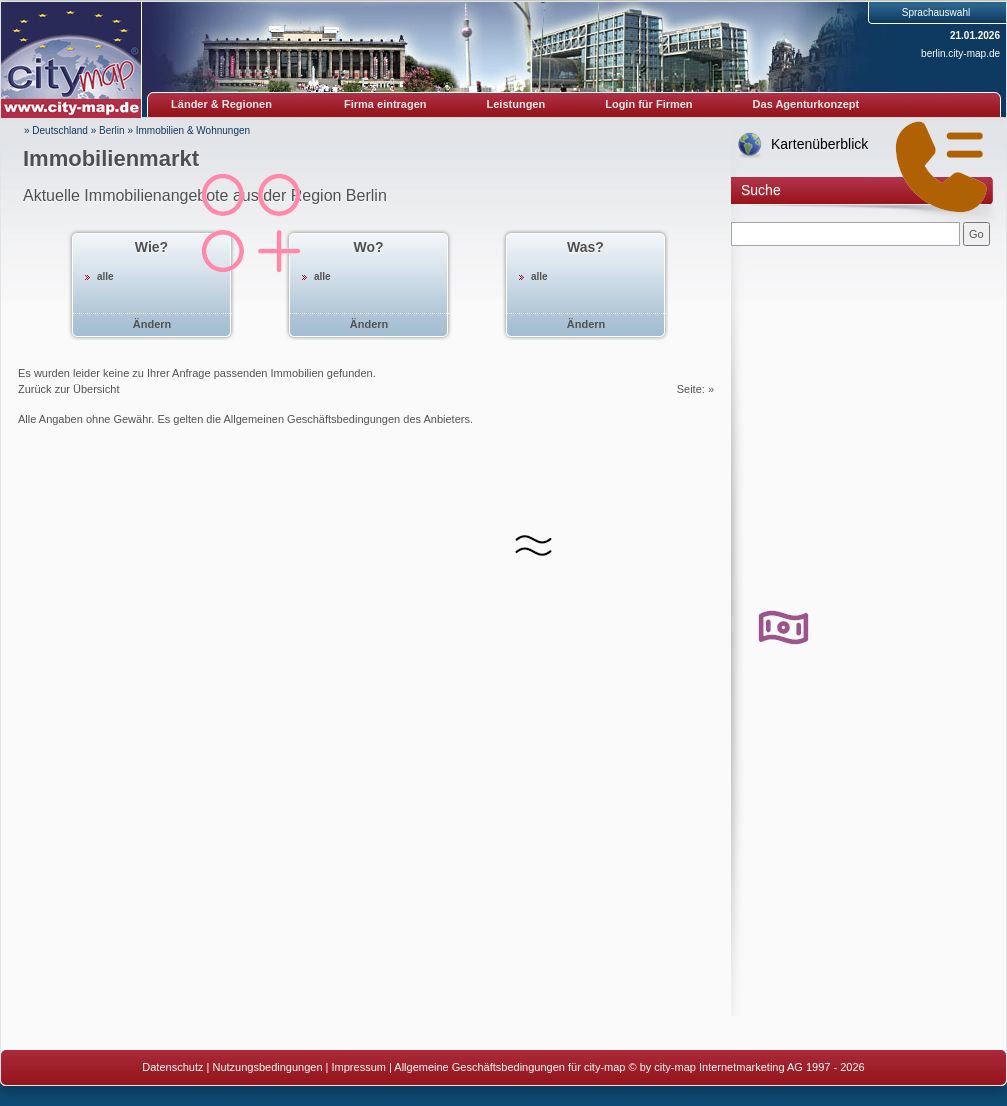 The image size is (1007, 1106). Describe the element at coordinates (783, 627) in the screenshot. I see `view currency or payment options` at that location.